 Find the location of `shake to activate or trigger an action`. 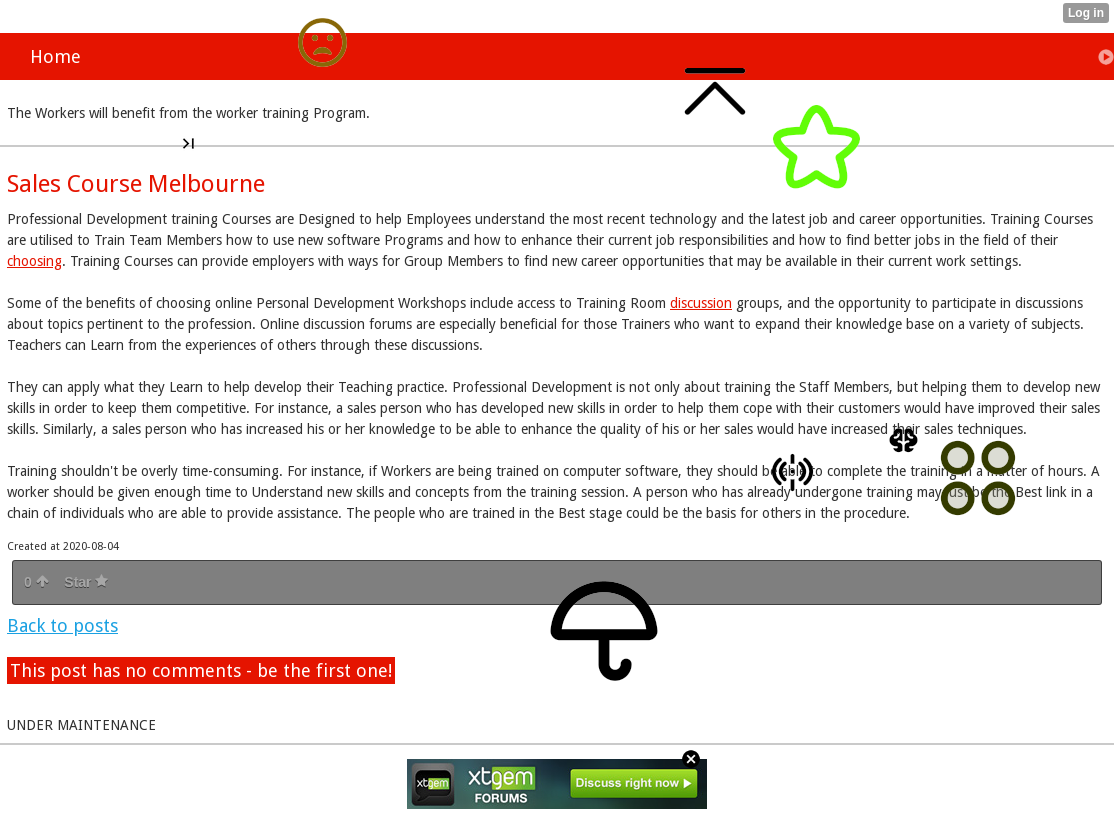

shake to activate or trigger an action is located at coordinates (792, 473).